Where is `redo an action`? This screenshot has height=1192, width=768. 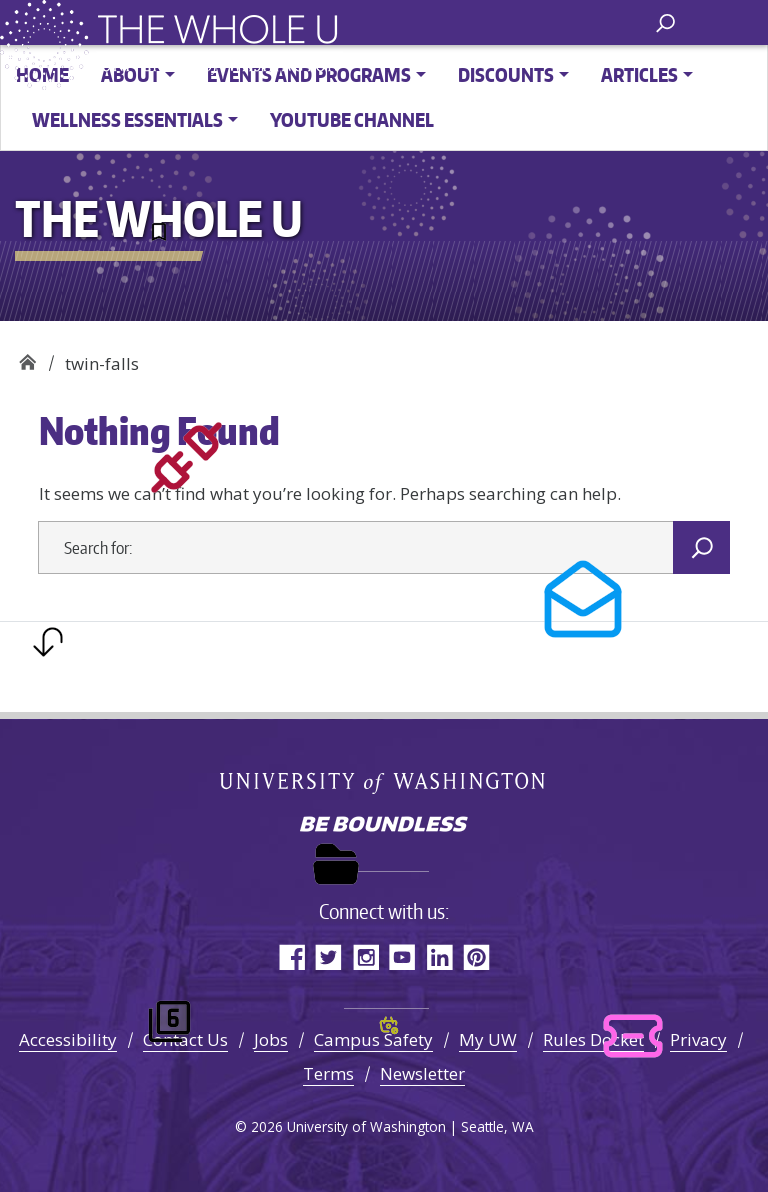
redo an action is located at coordinates (48, 642).